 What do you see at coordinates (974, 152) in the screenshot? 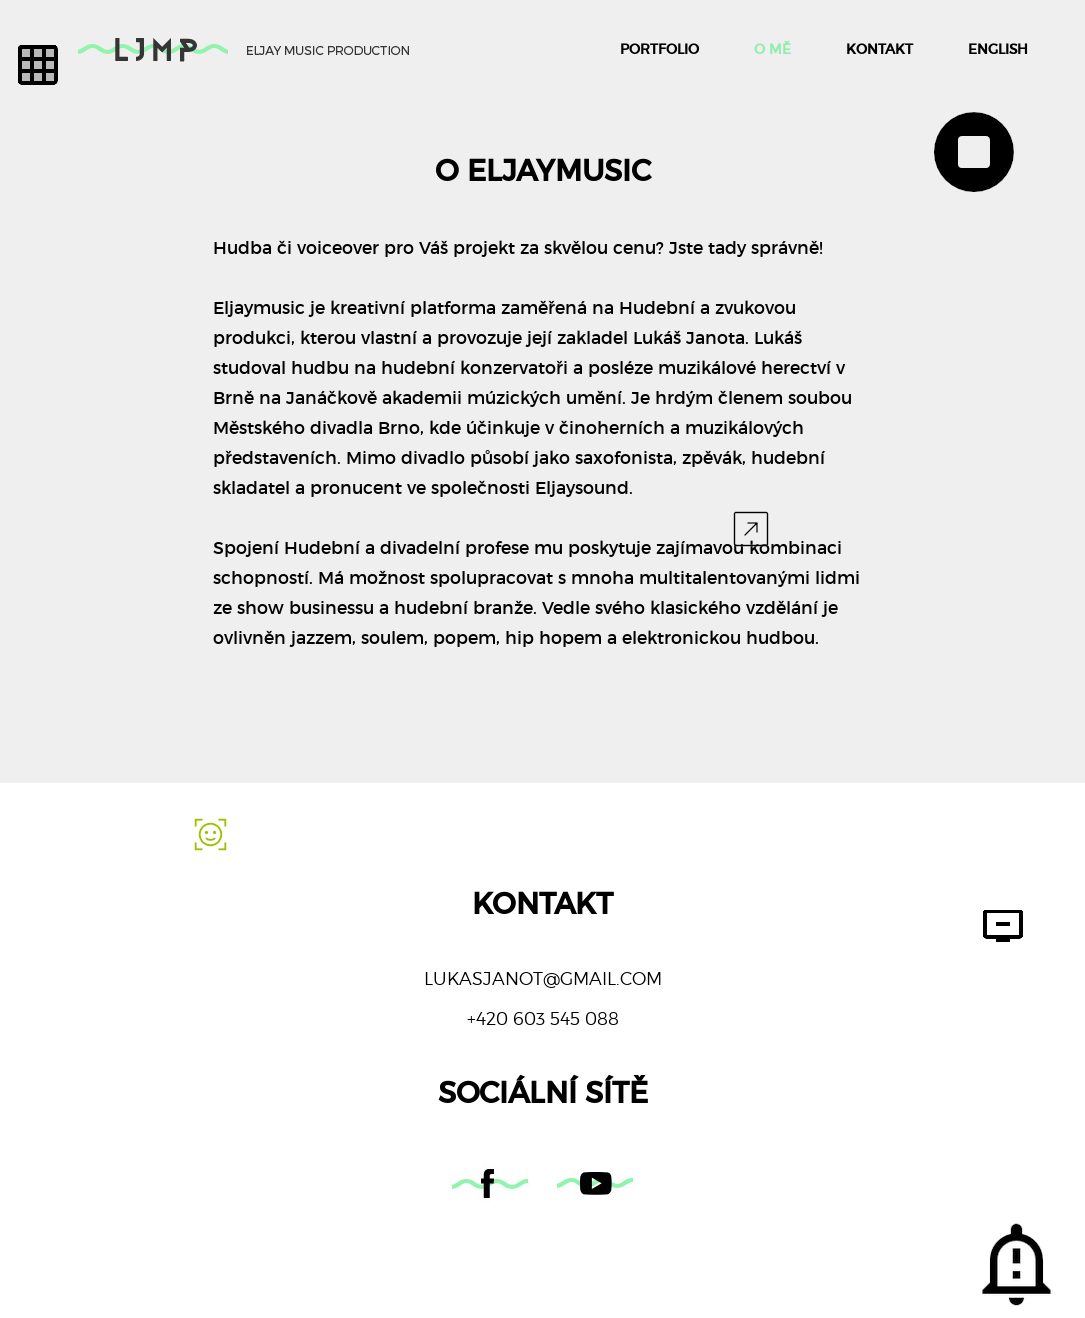
I see `stop media playback` at bounding box center [974, 152].